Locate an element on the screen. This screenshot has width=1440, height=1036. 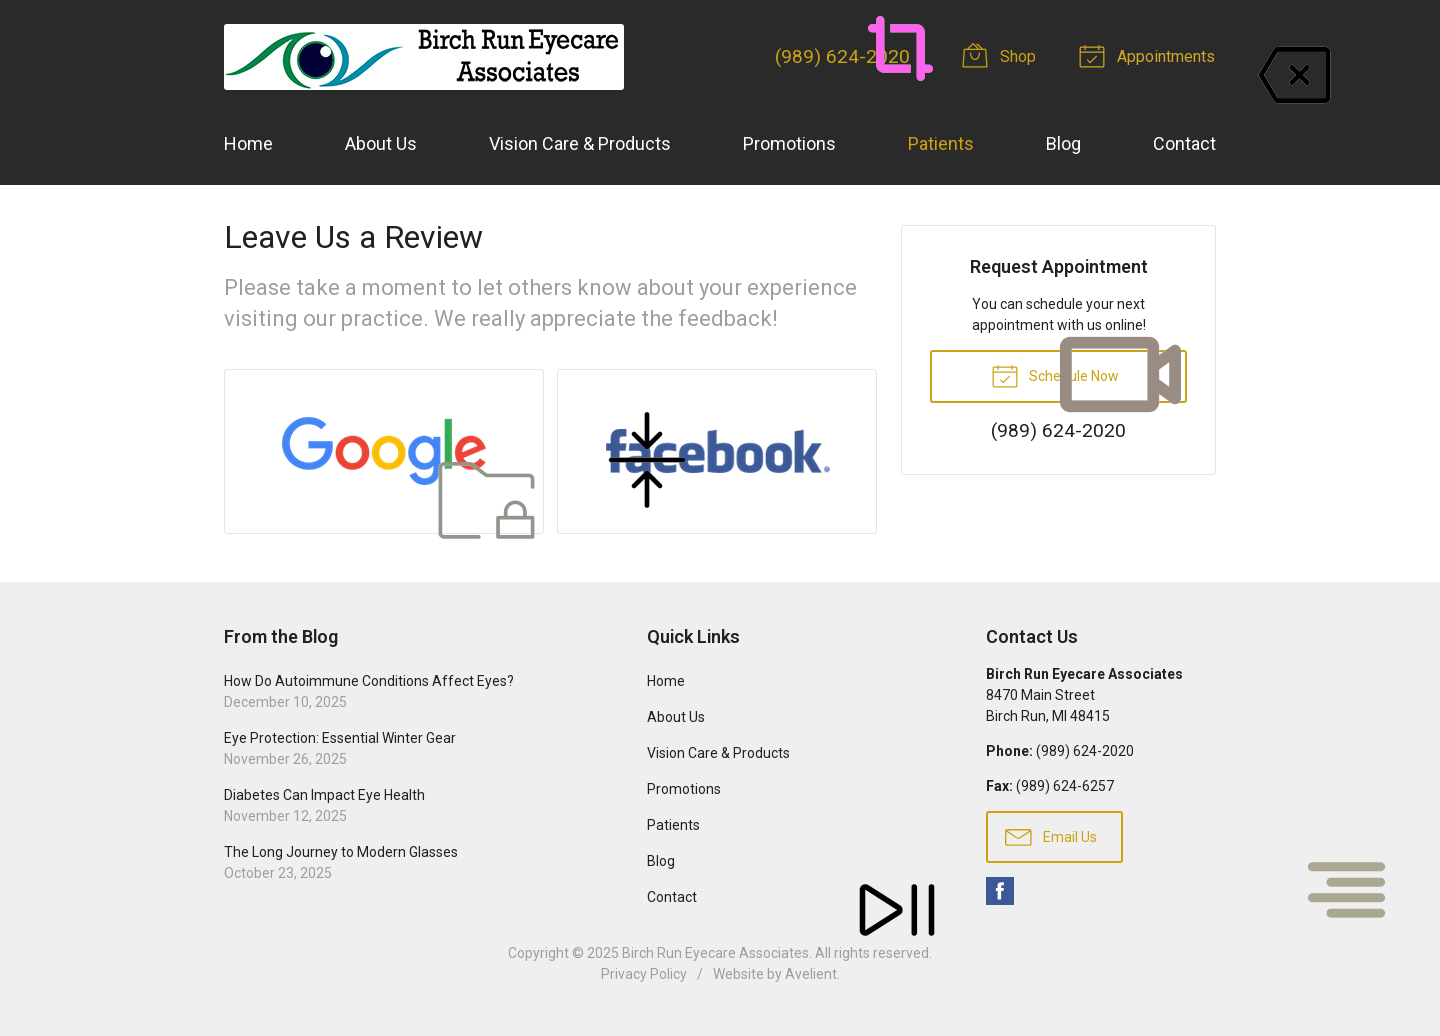
delete the previous character is located at coordinates (1297, 75).